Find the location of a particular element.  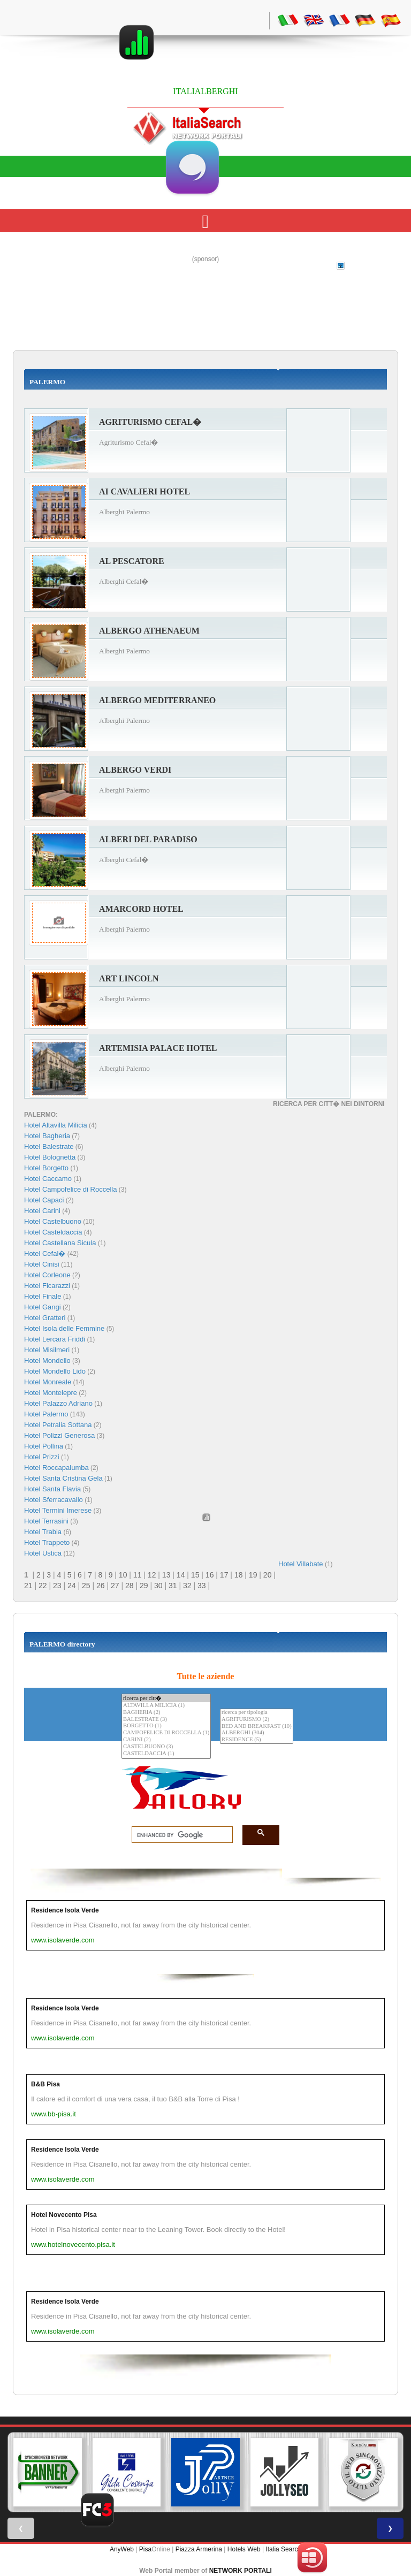

open akonadi personal information management app is located at coordinates (192, 167).